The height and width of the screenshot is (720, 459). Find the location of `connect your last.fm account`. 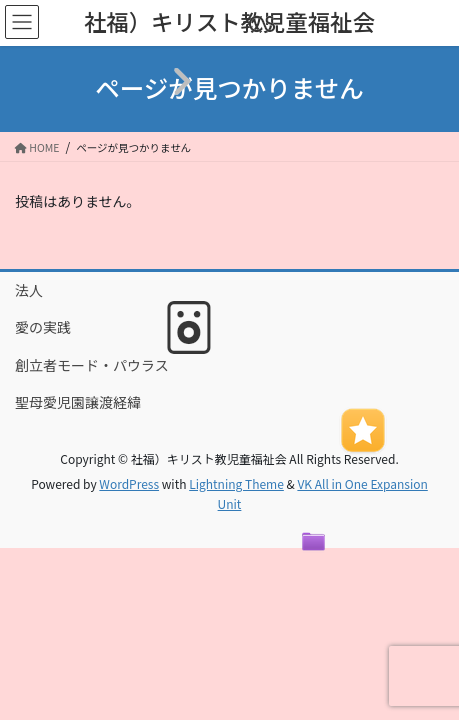

connect your last.fm account is located at coordinates (262, 22).